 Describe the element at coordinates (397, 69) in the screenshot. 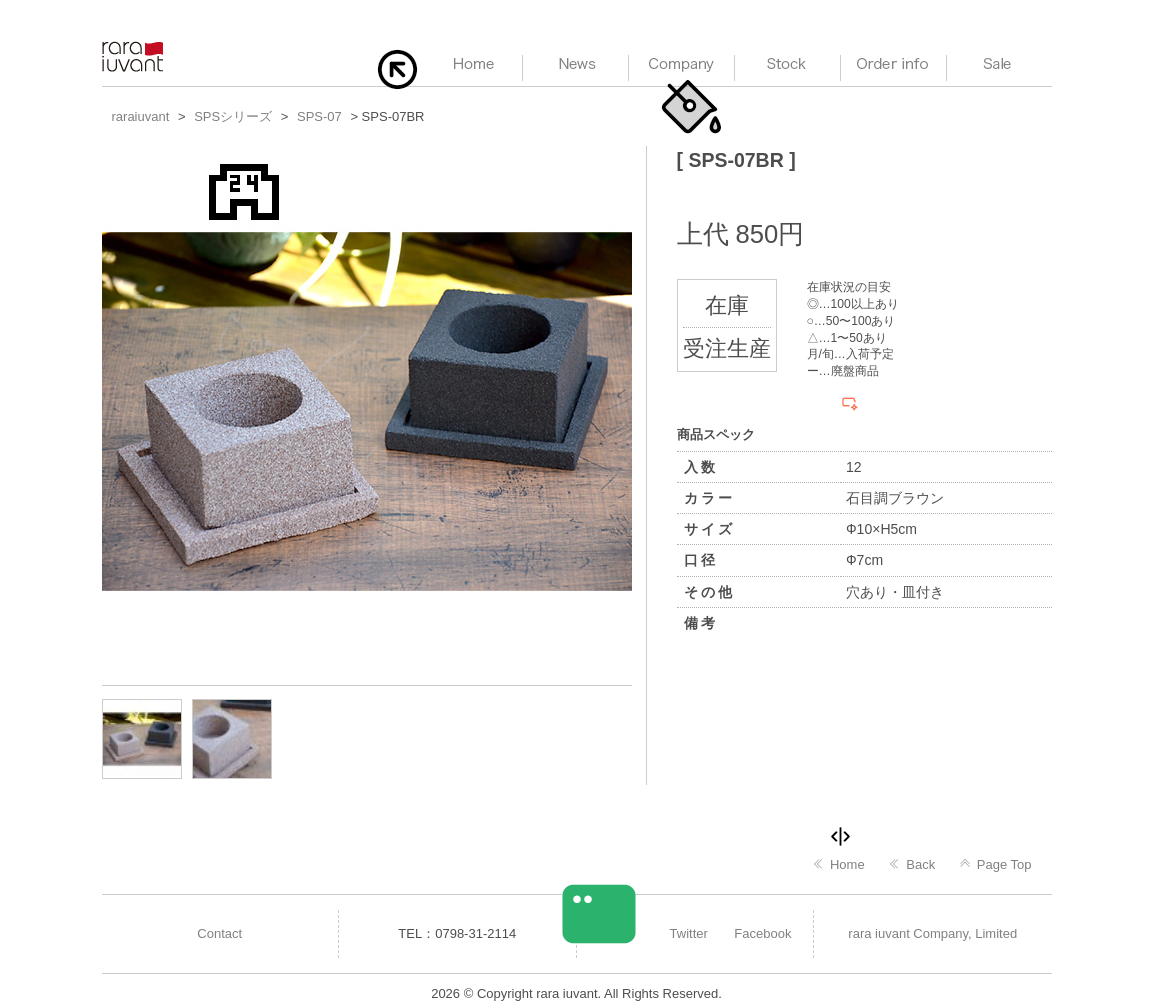

I see `navigate back to previous screen` at that location.